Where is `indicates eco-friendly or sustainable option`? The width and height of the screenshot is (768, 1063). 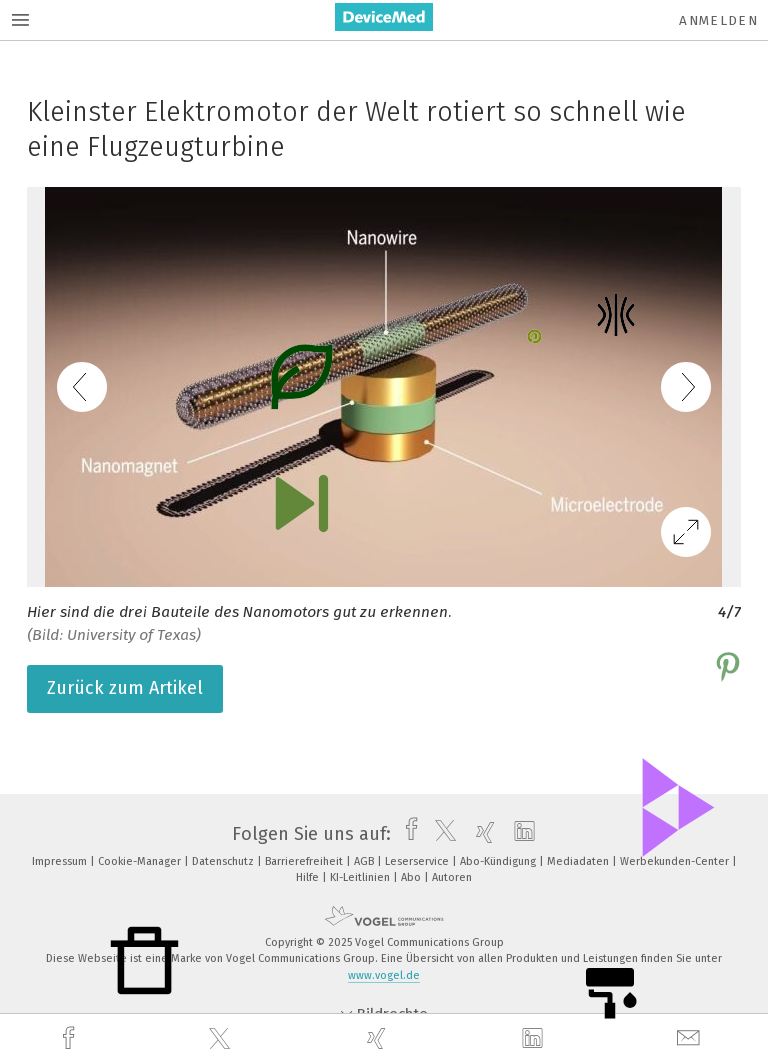 indicates eco-friendly or sustainable option is located at coordinates (302, 375).